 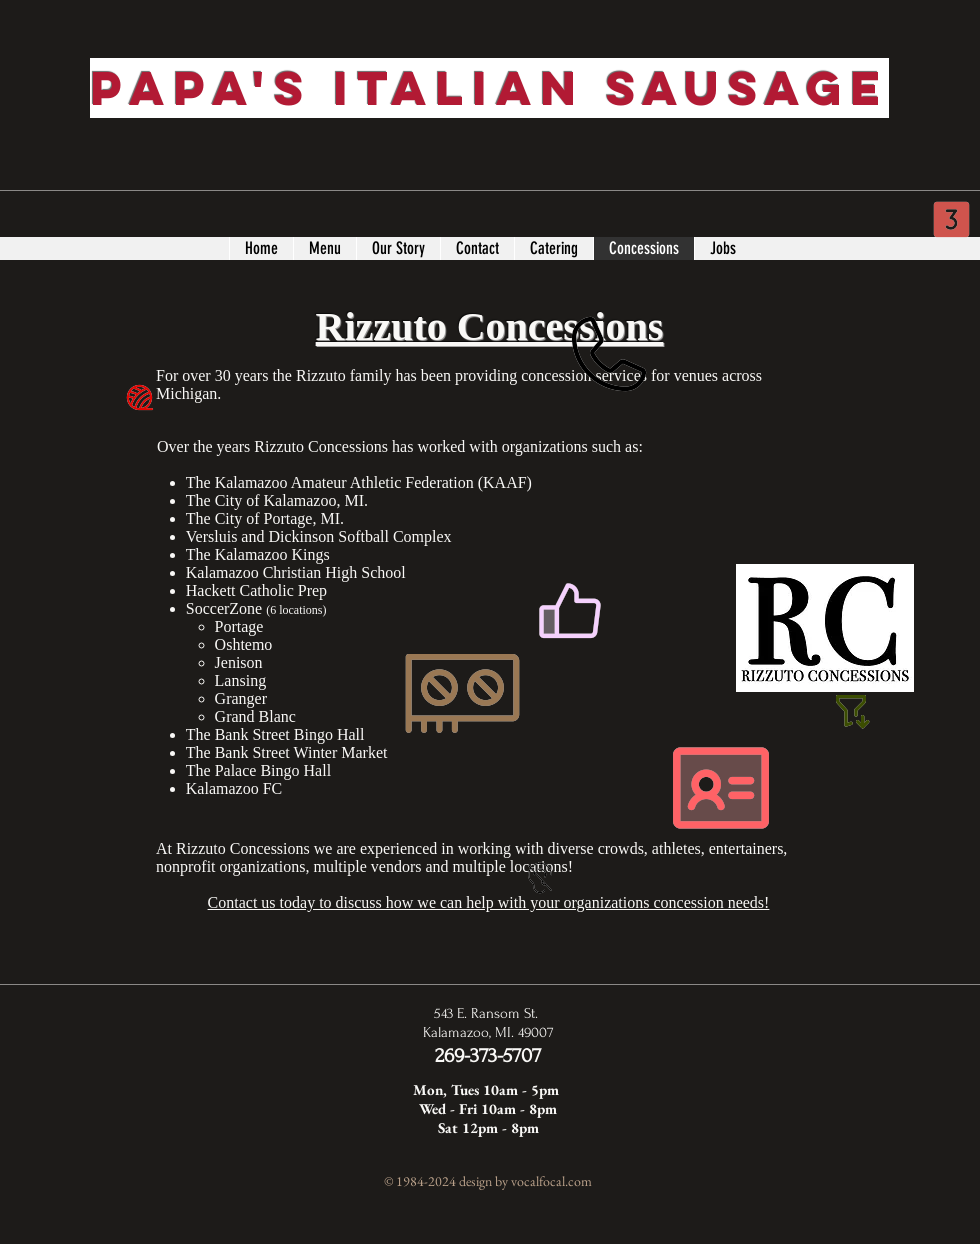 What do you see at coordinates (462, 691) in the screenshot?
I see `view graphics card or GPU information` at bounding box center [462, 691].